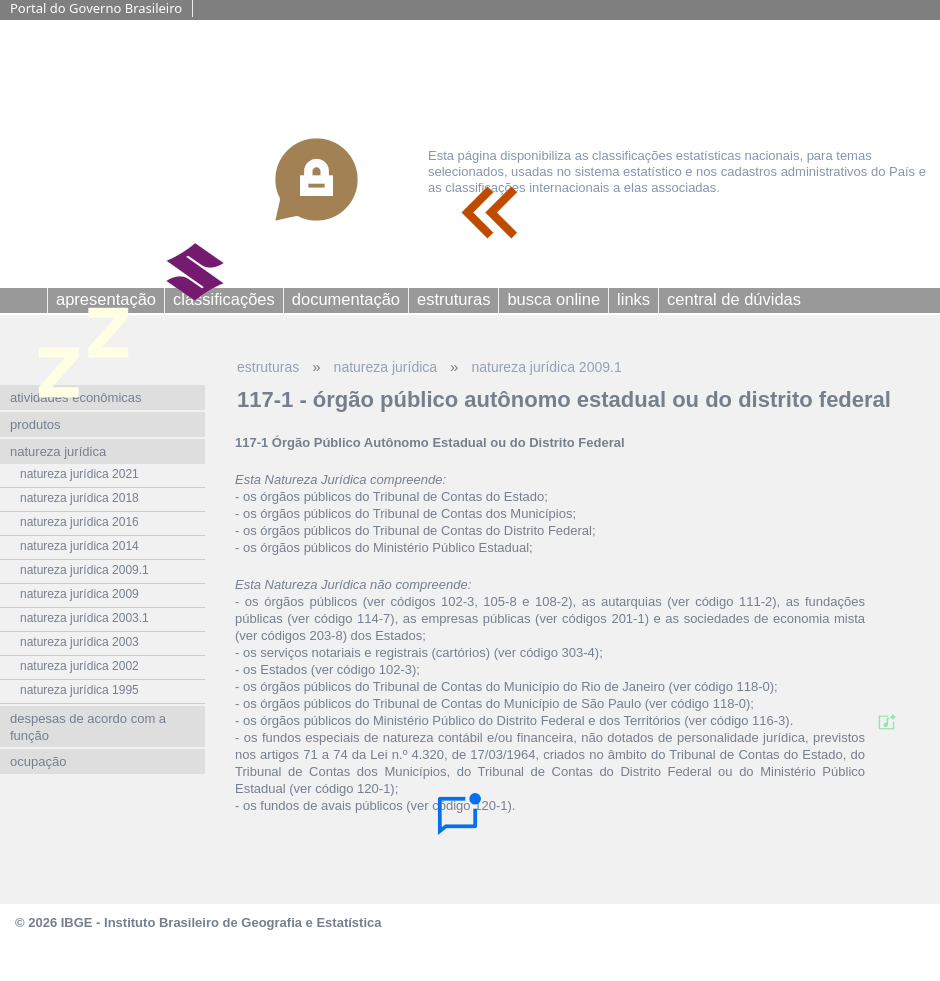  What do you see at coordinates (491, 212) in the screenshot?
I see `go back to the previous section` at bounding box center [491, 212].